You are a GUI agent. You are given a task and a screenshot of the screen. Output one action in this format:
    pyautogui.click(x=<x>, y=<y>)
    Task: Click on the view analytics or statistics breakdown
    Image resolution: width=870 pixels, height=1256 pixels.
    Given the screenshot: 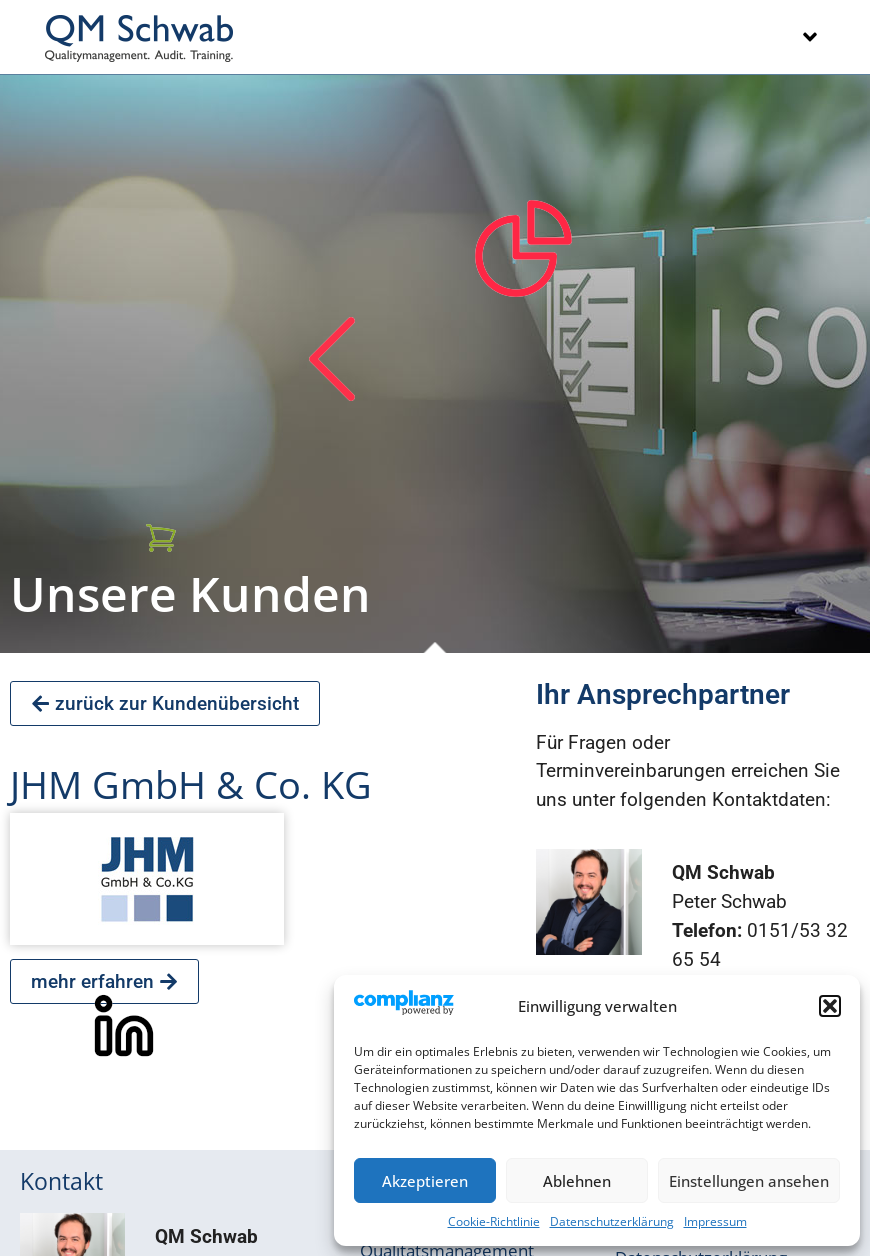 What is the action you would take?
    pyautogui.click(x=523, y=248)
    